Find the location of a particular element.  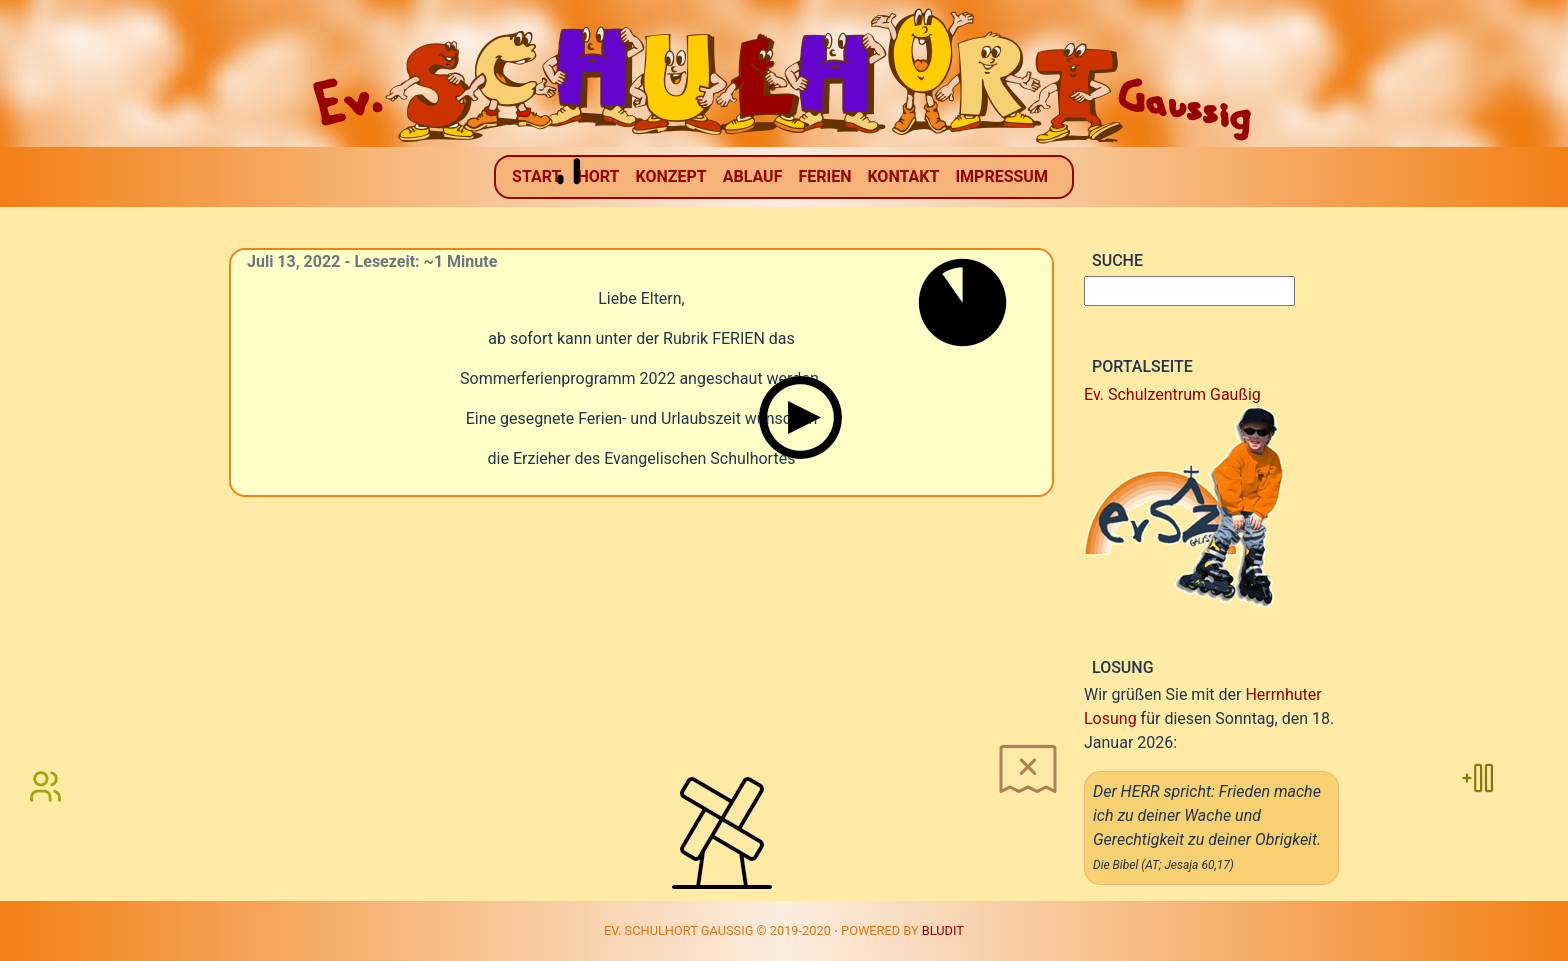

view all users or team members is located at coordinates (45, 786).